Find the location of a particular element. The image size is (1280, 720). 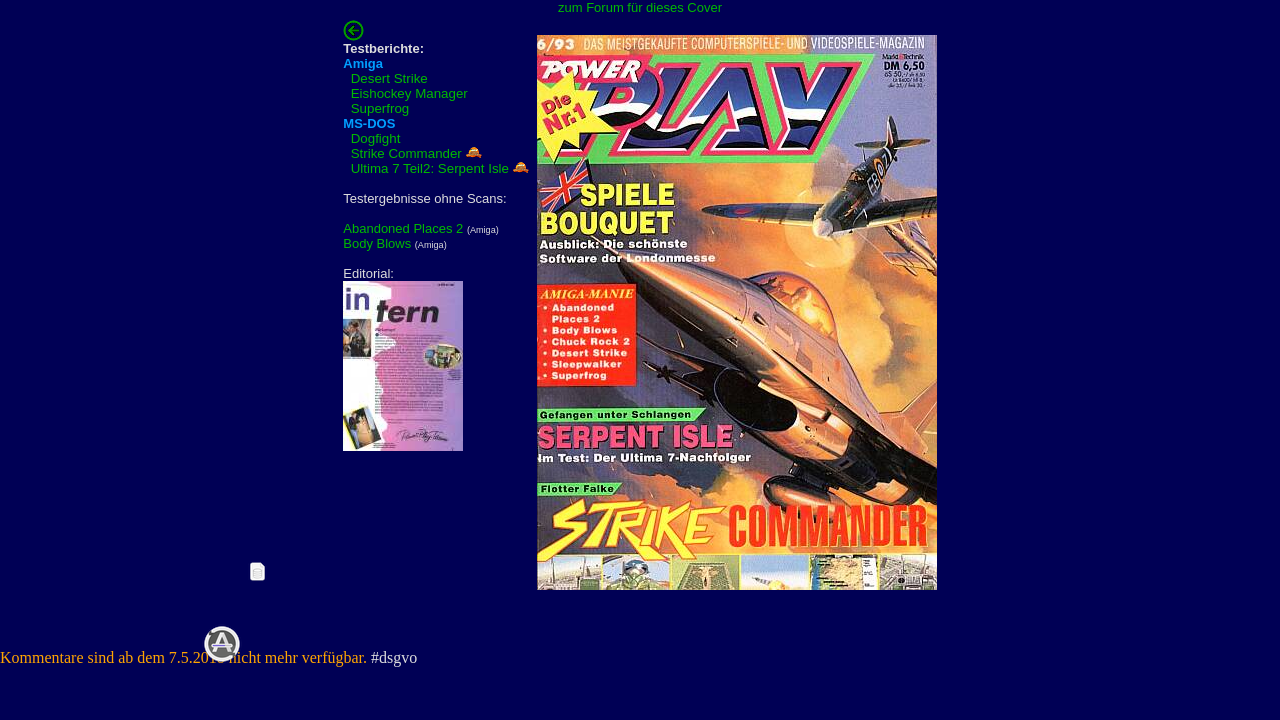

open software updater to check for system updates is located at coordinates (222, 644).